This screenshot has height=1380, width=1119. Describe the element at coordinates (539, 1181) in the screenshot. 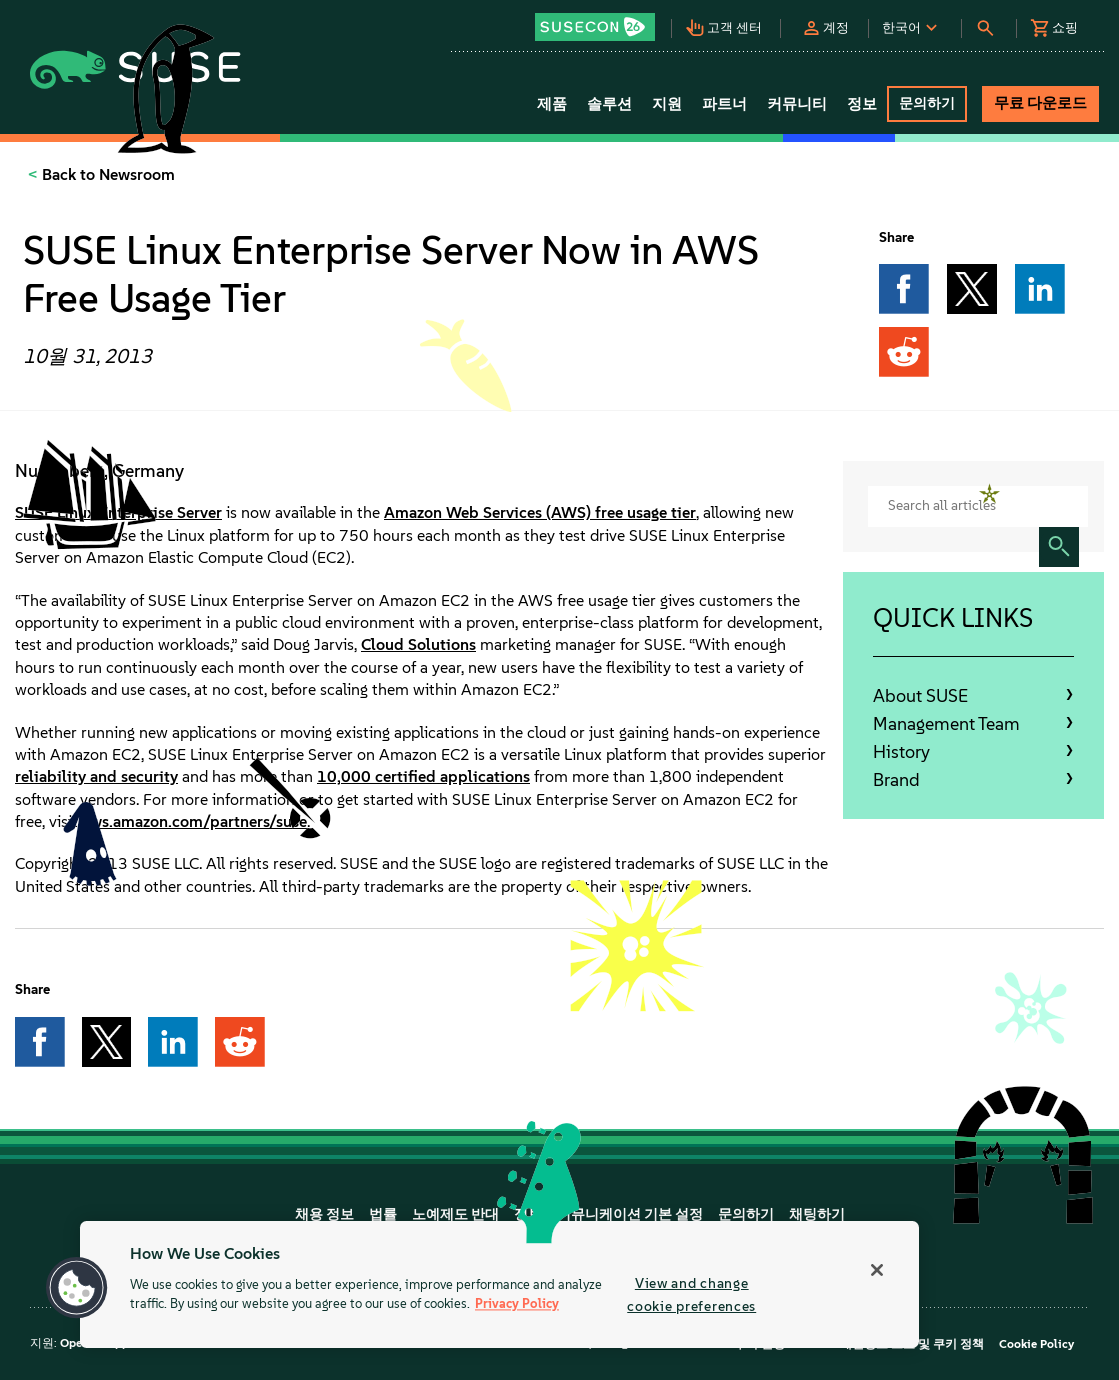

I see `access bass guitar or music settings` at that location.